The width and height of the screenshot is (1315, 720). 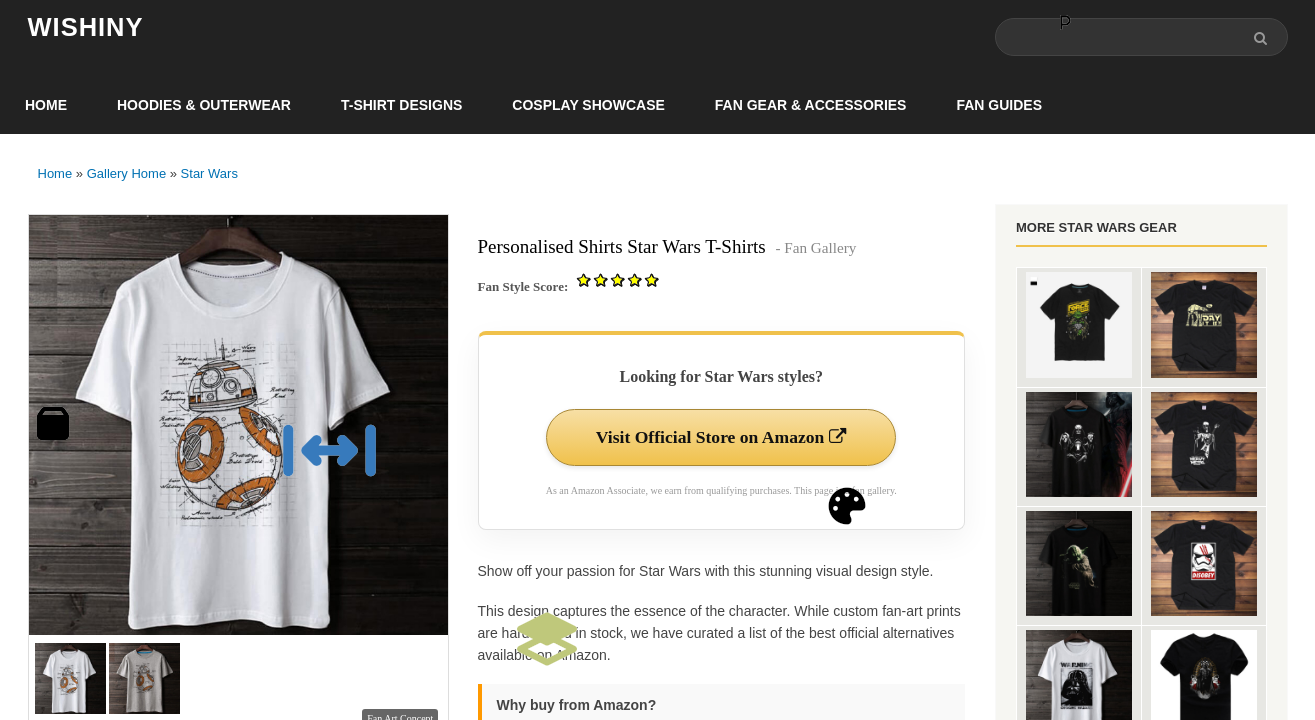 I want to click on bring layer to front, so click(x=547, y=639).